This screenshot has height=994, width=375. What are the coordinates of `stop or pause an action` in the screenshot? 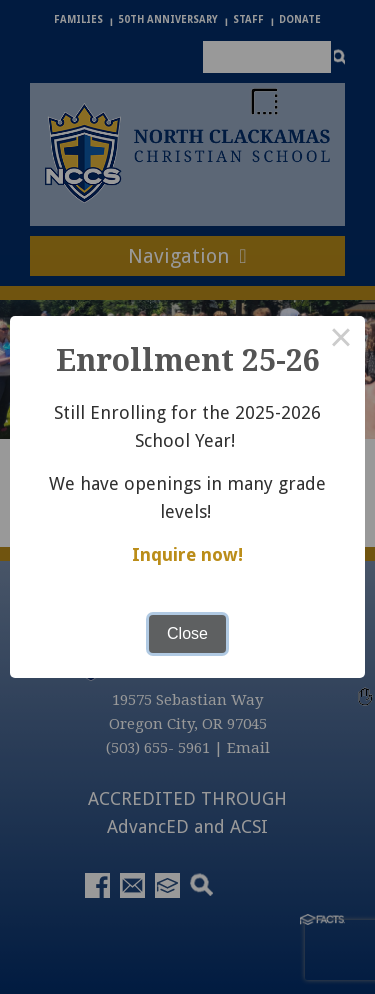 It's located at (365, 696).